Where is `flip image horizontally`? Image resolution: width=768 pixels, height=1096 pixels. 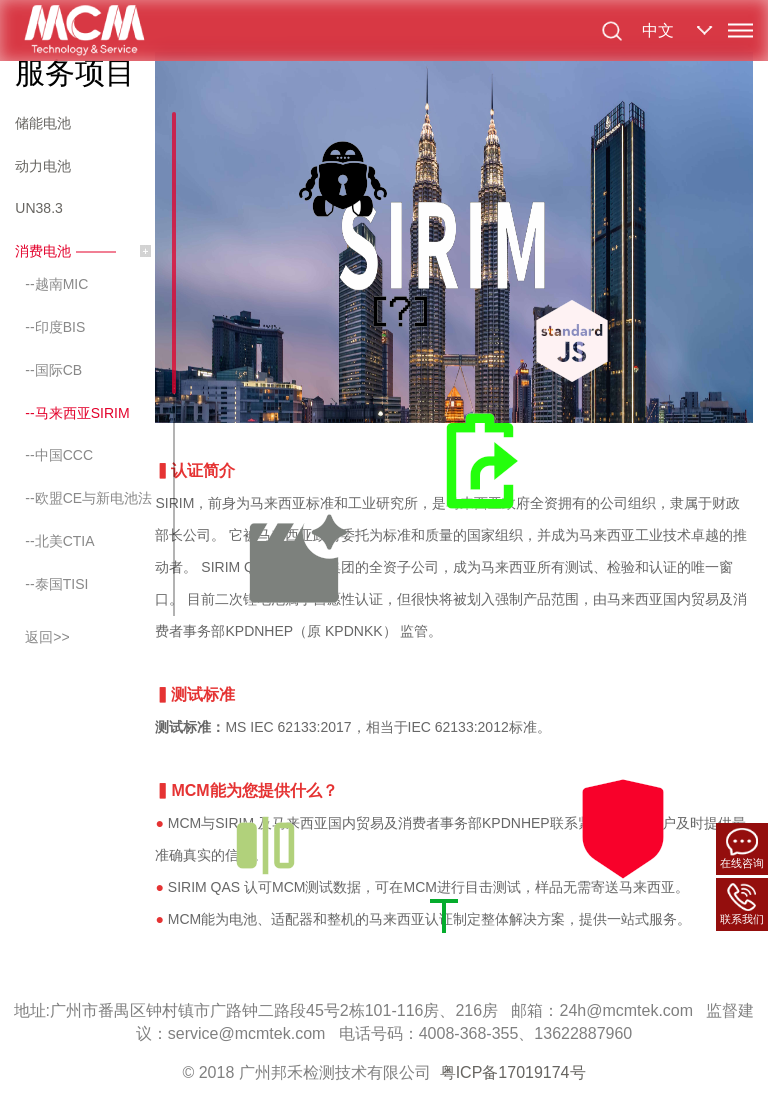 flip image horizontally is located at coordinates (265, 845).